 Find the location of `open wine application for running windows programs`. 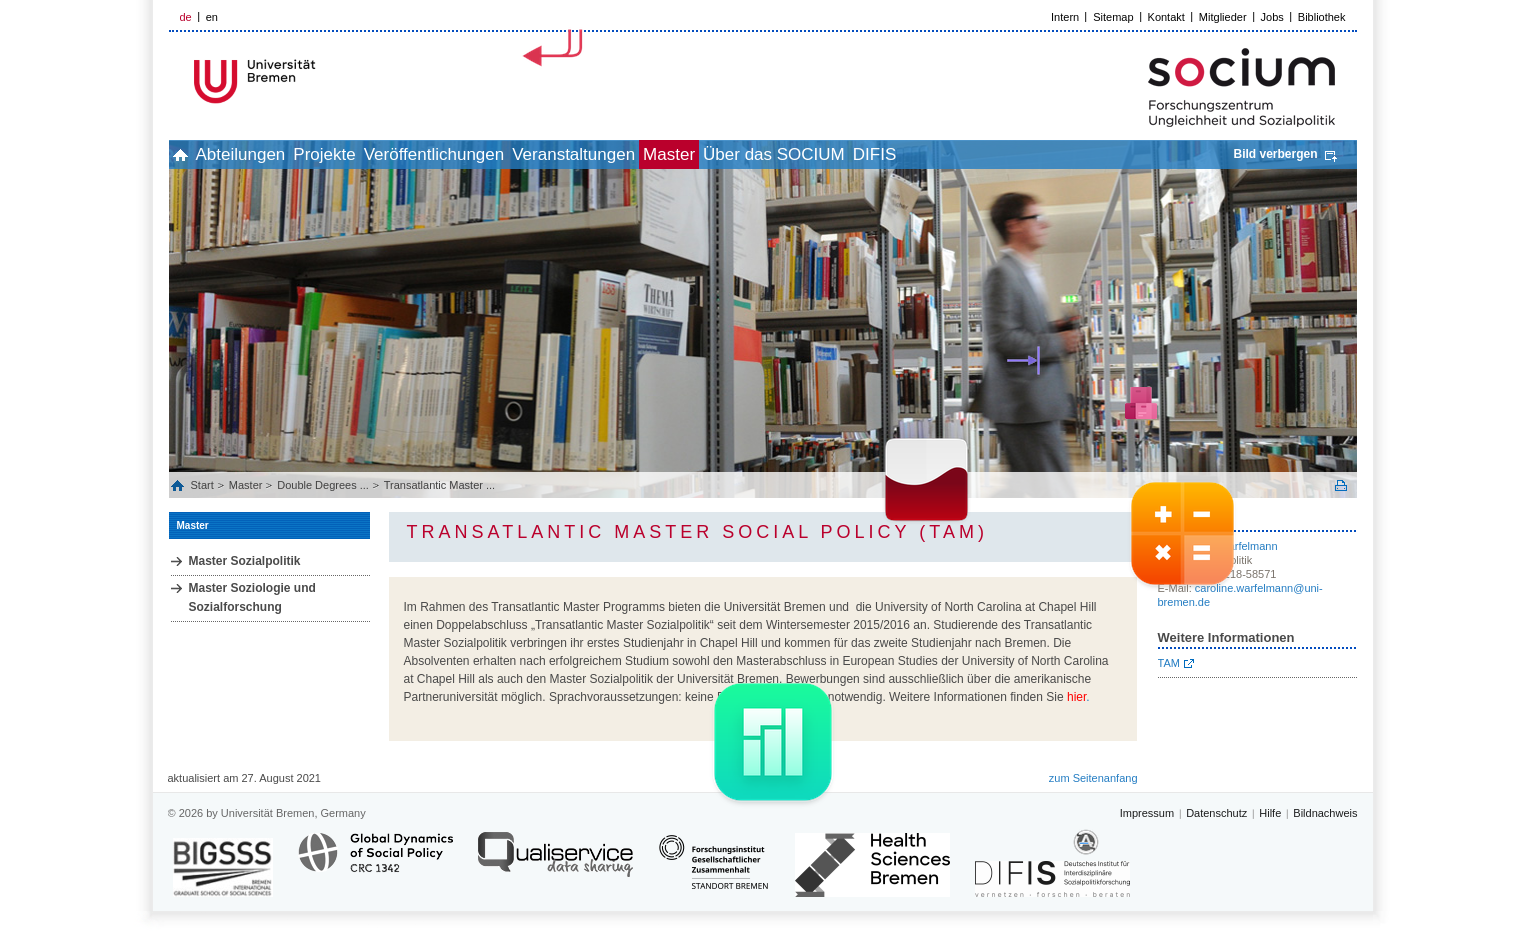

open wine application for running windows programs is located at coordinates (926, 479).